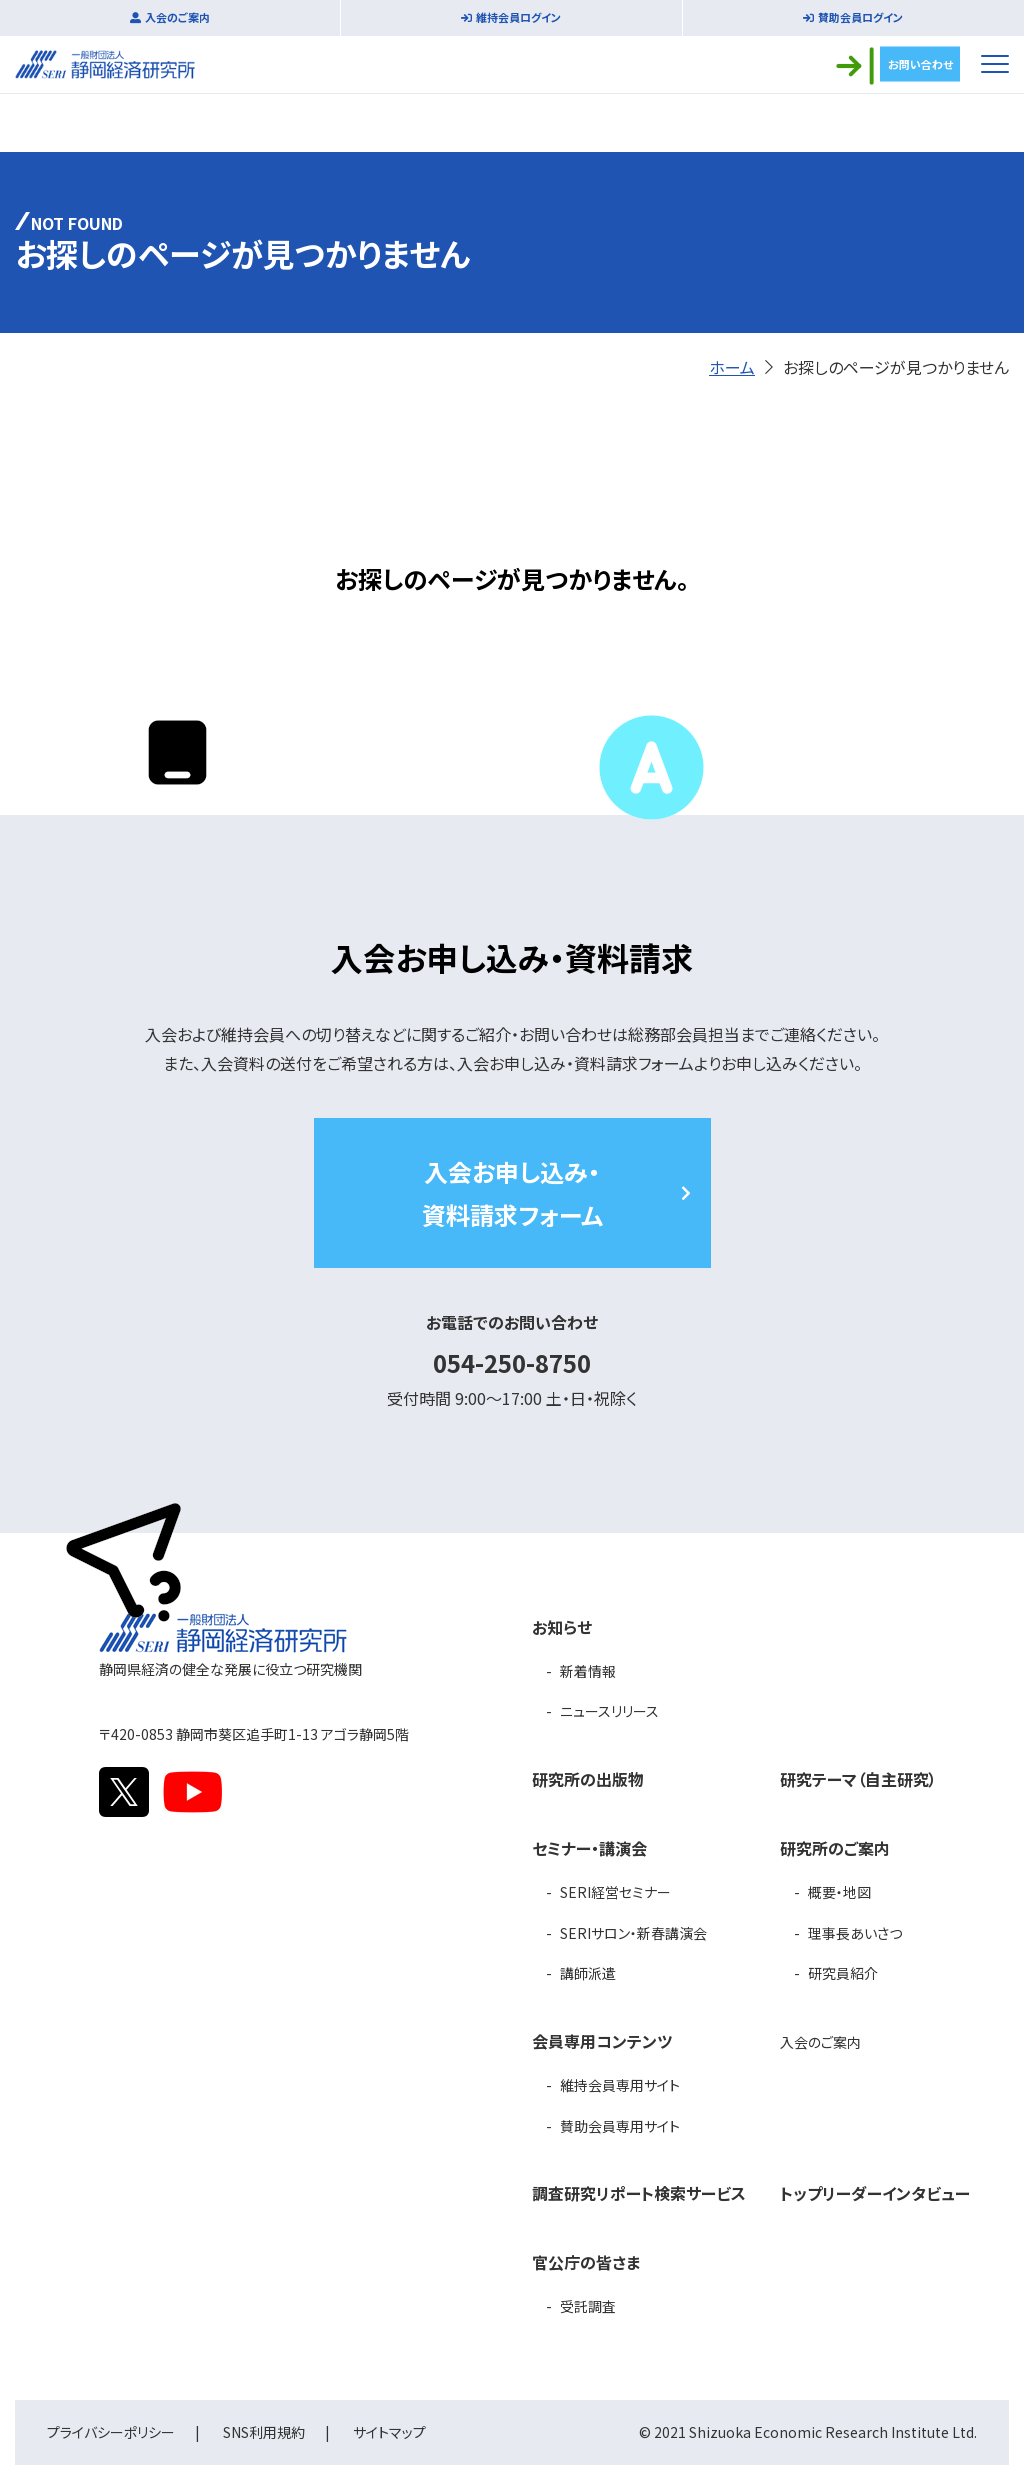 The height and width of the screenshot is (2485, 1024). What do you see at coordinates (855, 66) in the screenshot?
I see `collapse sidebar or panel to the right` at bounding box center [855, 66].